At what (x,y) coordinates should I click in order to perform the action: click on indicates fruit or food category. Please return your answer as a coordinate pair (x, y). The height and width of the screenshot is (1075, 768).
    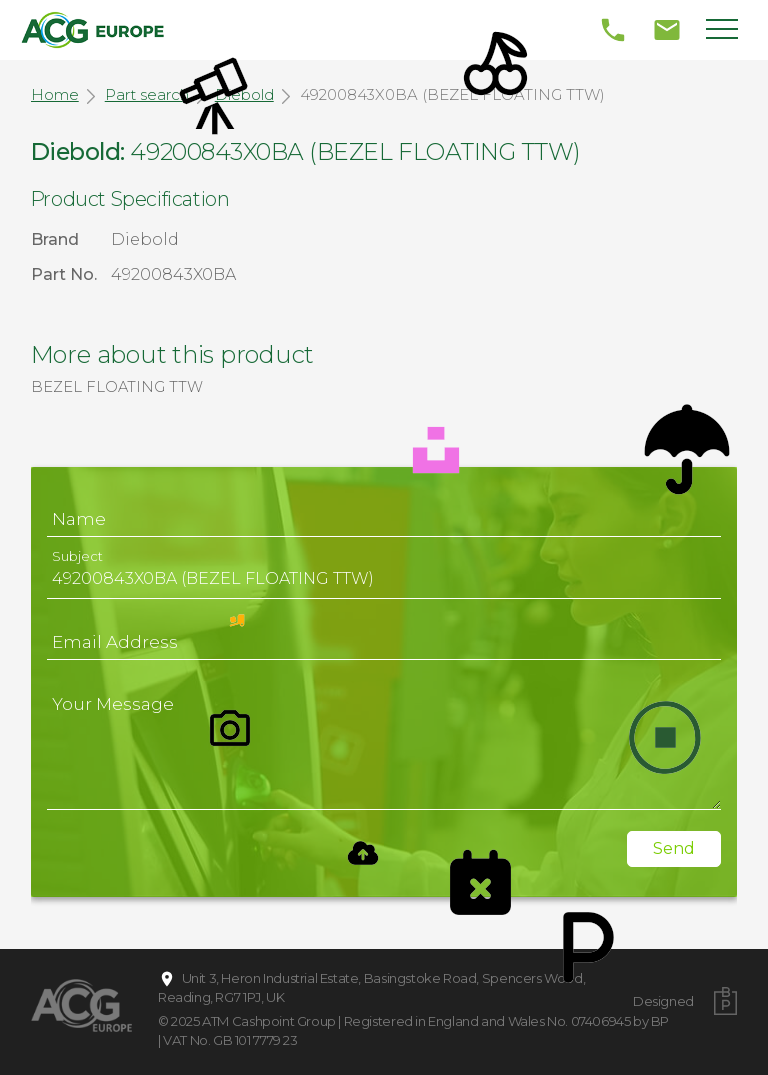
    Looking at the image, I should click on (495, 63).